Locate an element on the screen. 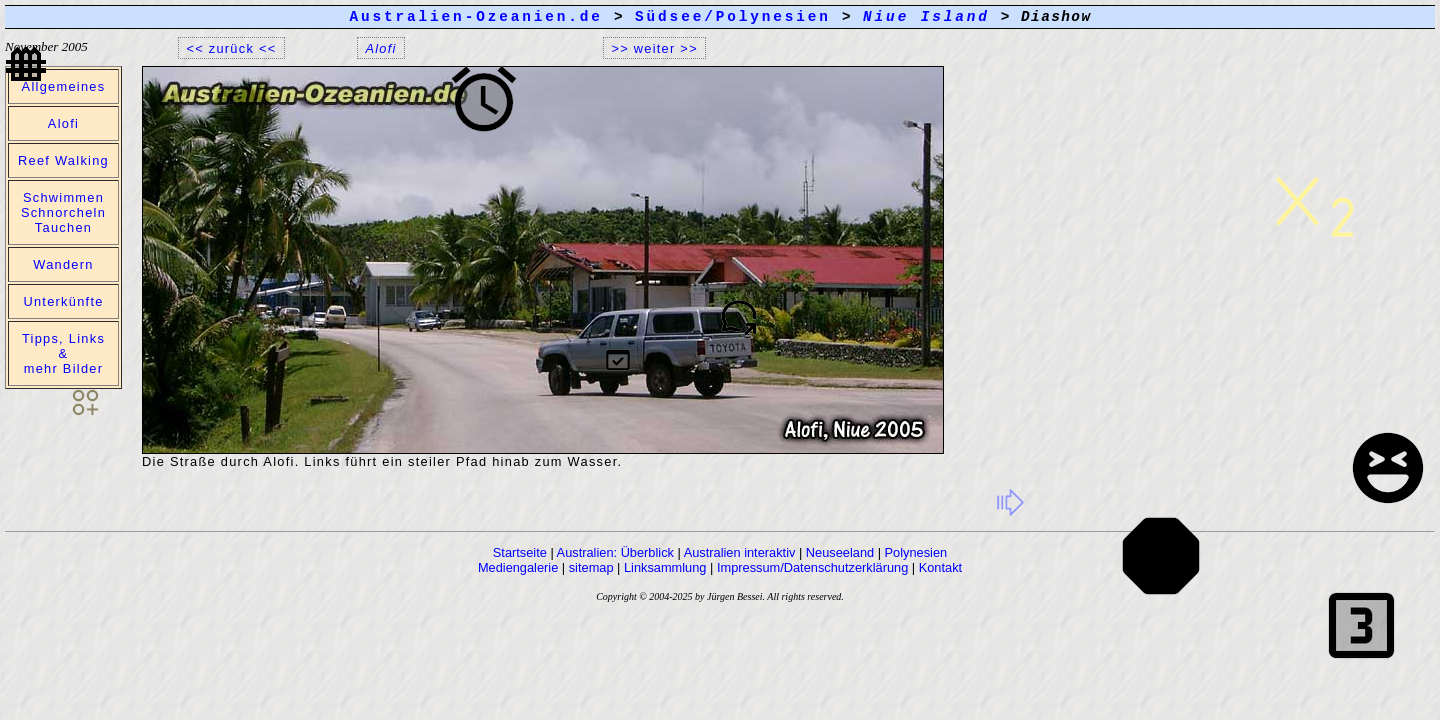 The width and height of the screenshot is (1440, 720). access fence or boundary settings is located at coordinates (26, 64).